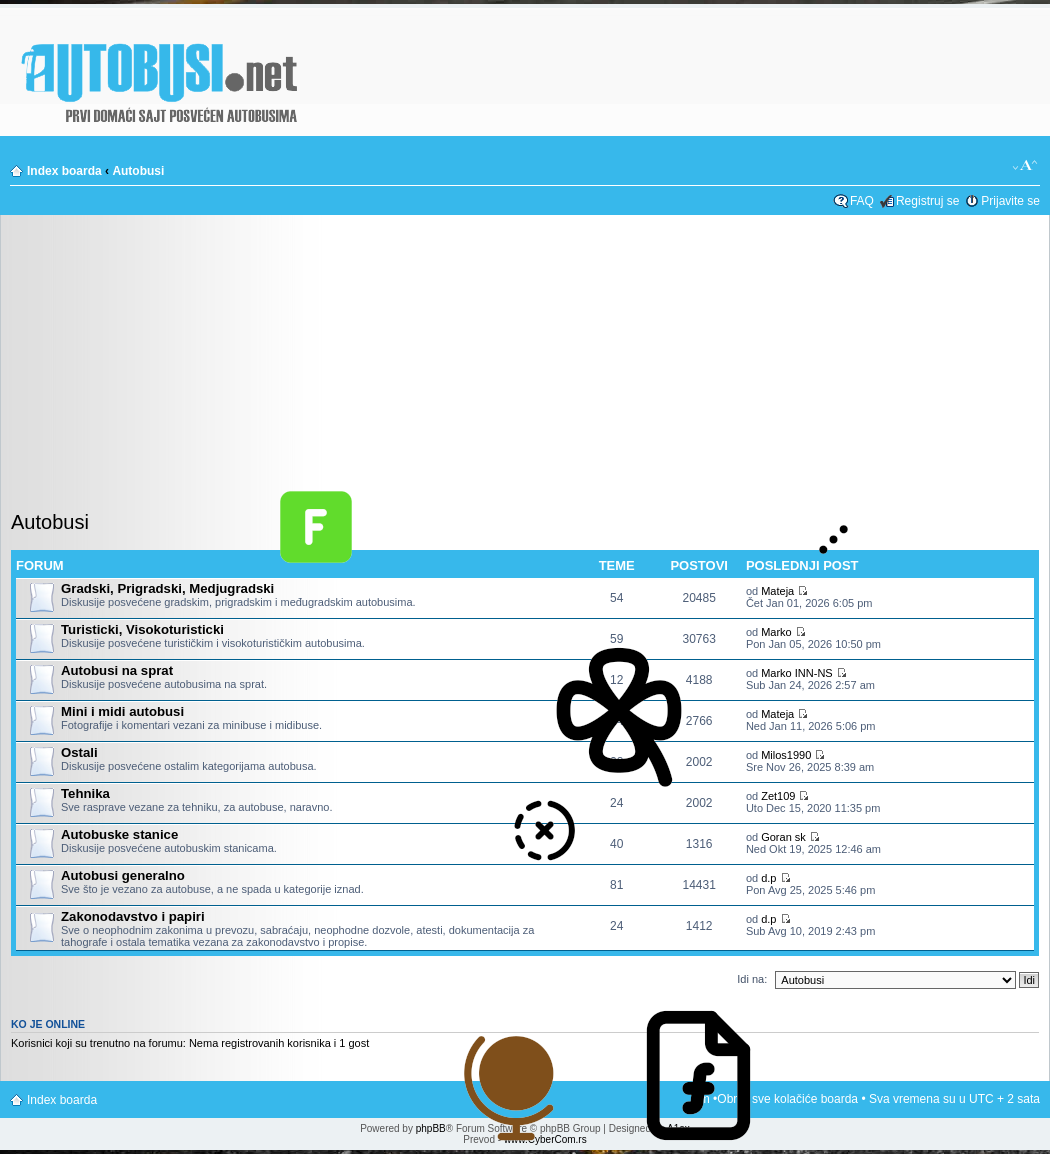 Image resolution: width=1050 pixels, height=1154 pixels. Describe the element at coordinates (833, 539) in the screenshot. I see `more options menu (diagonal variant)` at that location.